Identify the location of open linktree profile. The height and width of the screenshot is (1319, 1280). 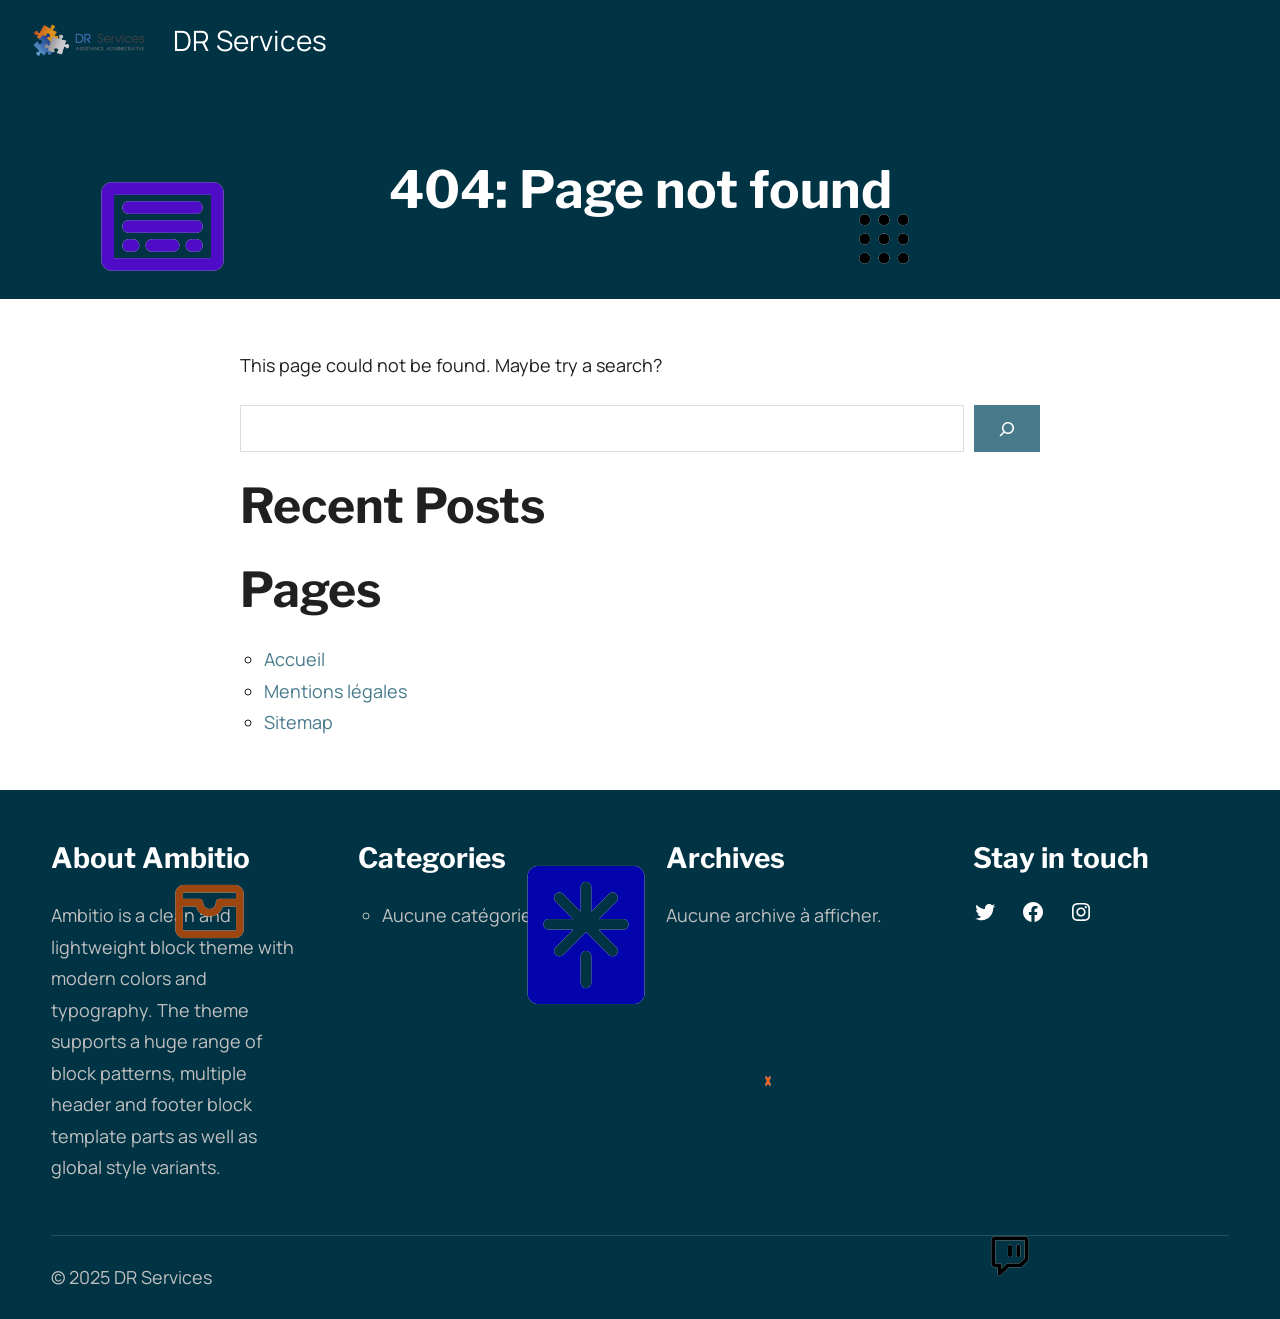
(586, 935).